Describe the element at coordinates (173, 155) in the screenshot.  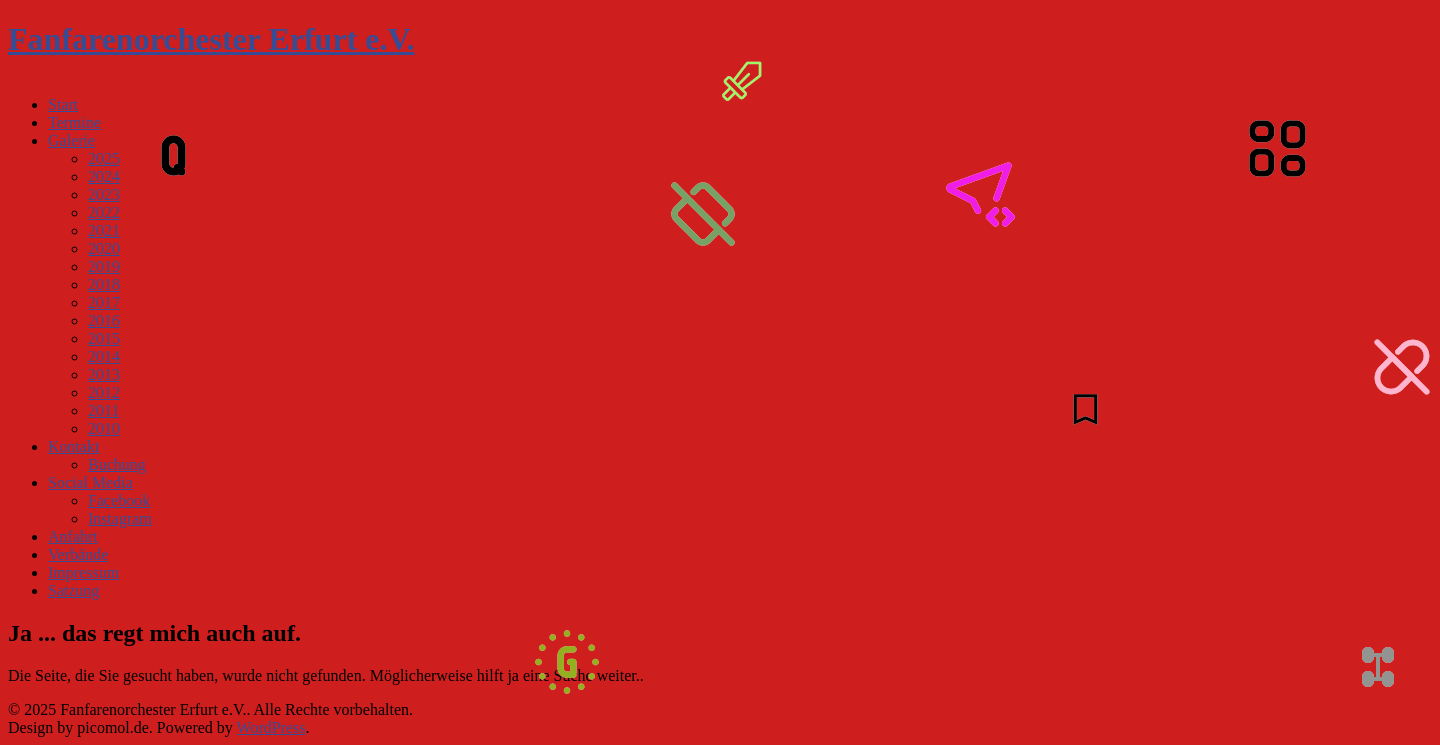
I see `indicates a label or category starting with "q"` at that location.